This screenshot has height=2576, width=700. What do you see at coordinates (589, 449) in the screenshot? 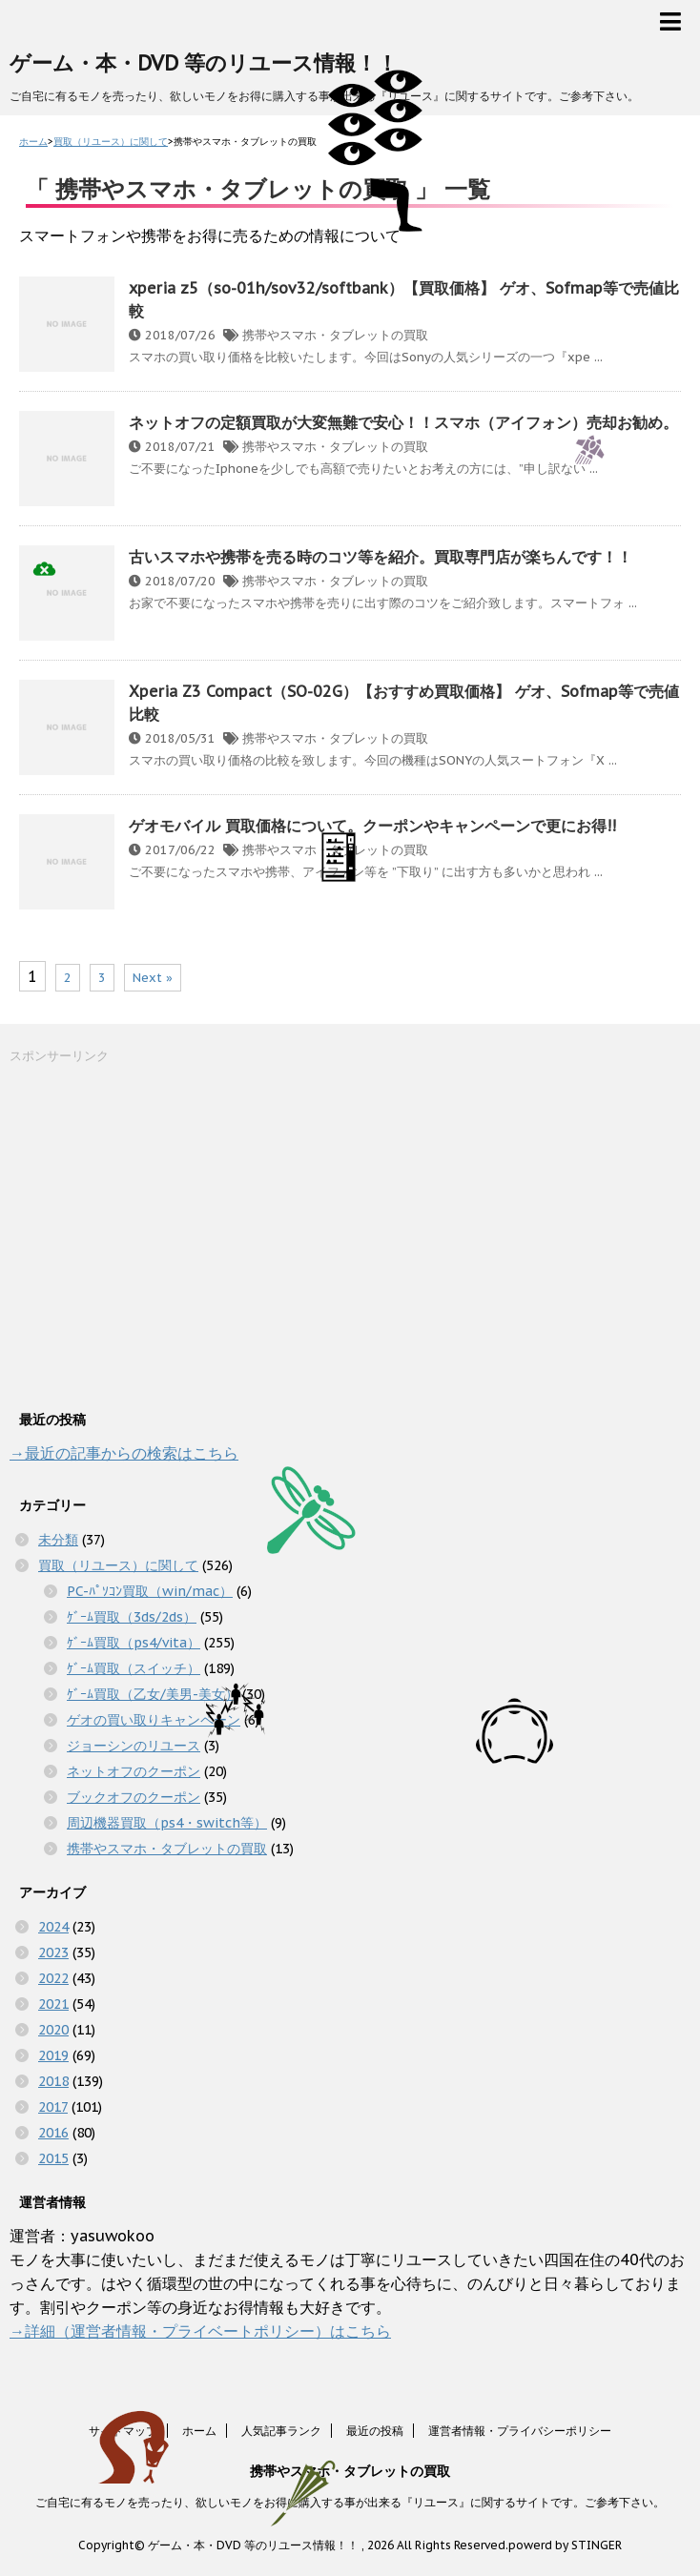
I see `activate jetpack or boost ability` at bounding box center [589, 449].